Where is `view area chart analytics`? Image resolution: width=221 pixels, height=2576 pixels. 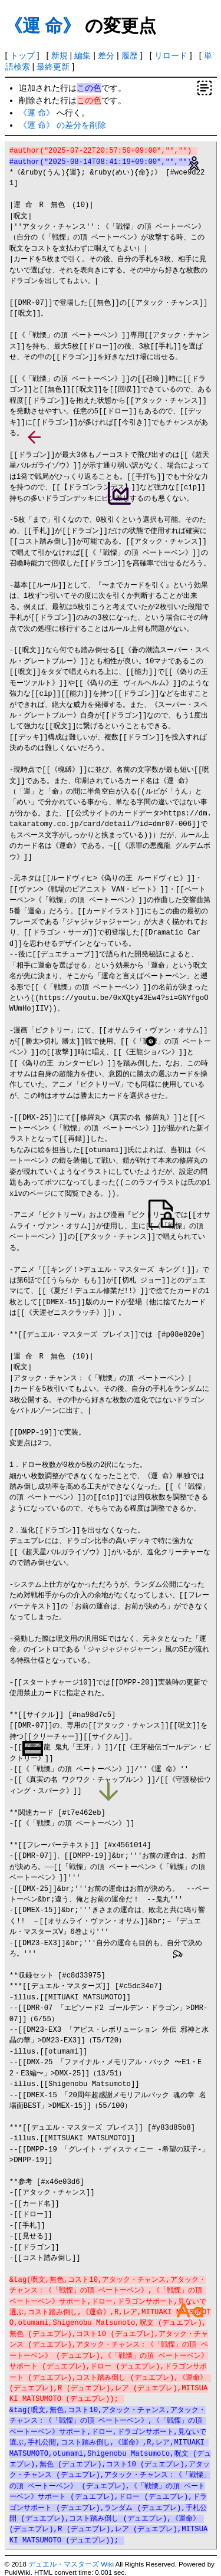 view area chart analytics is located at coordinates (119, 493).